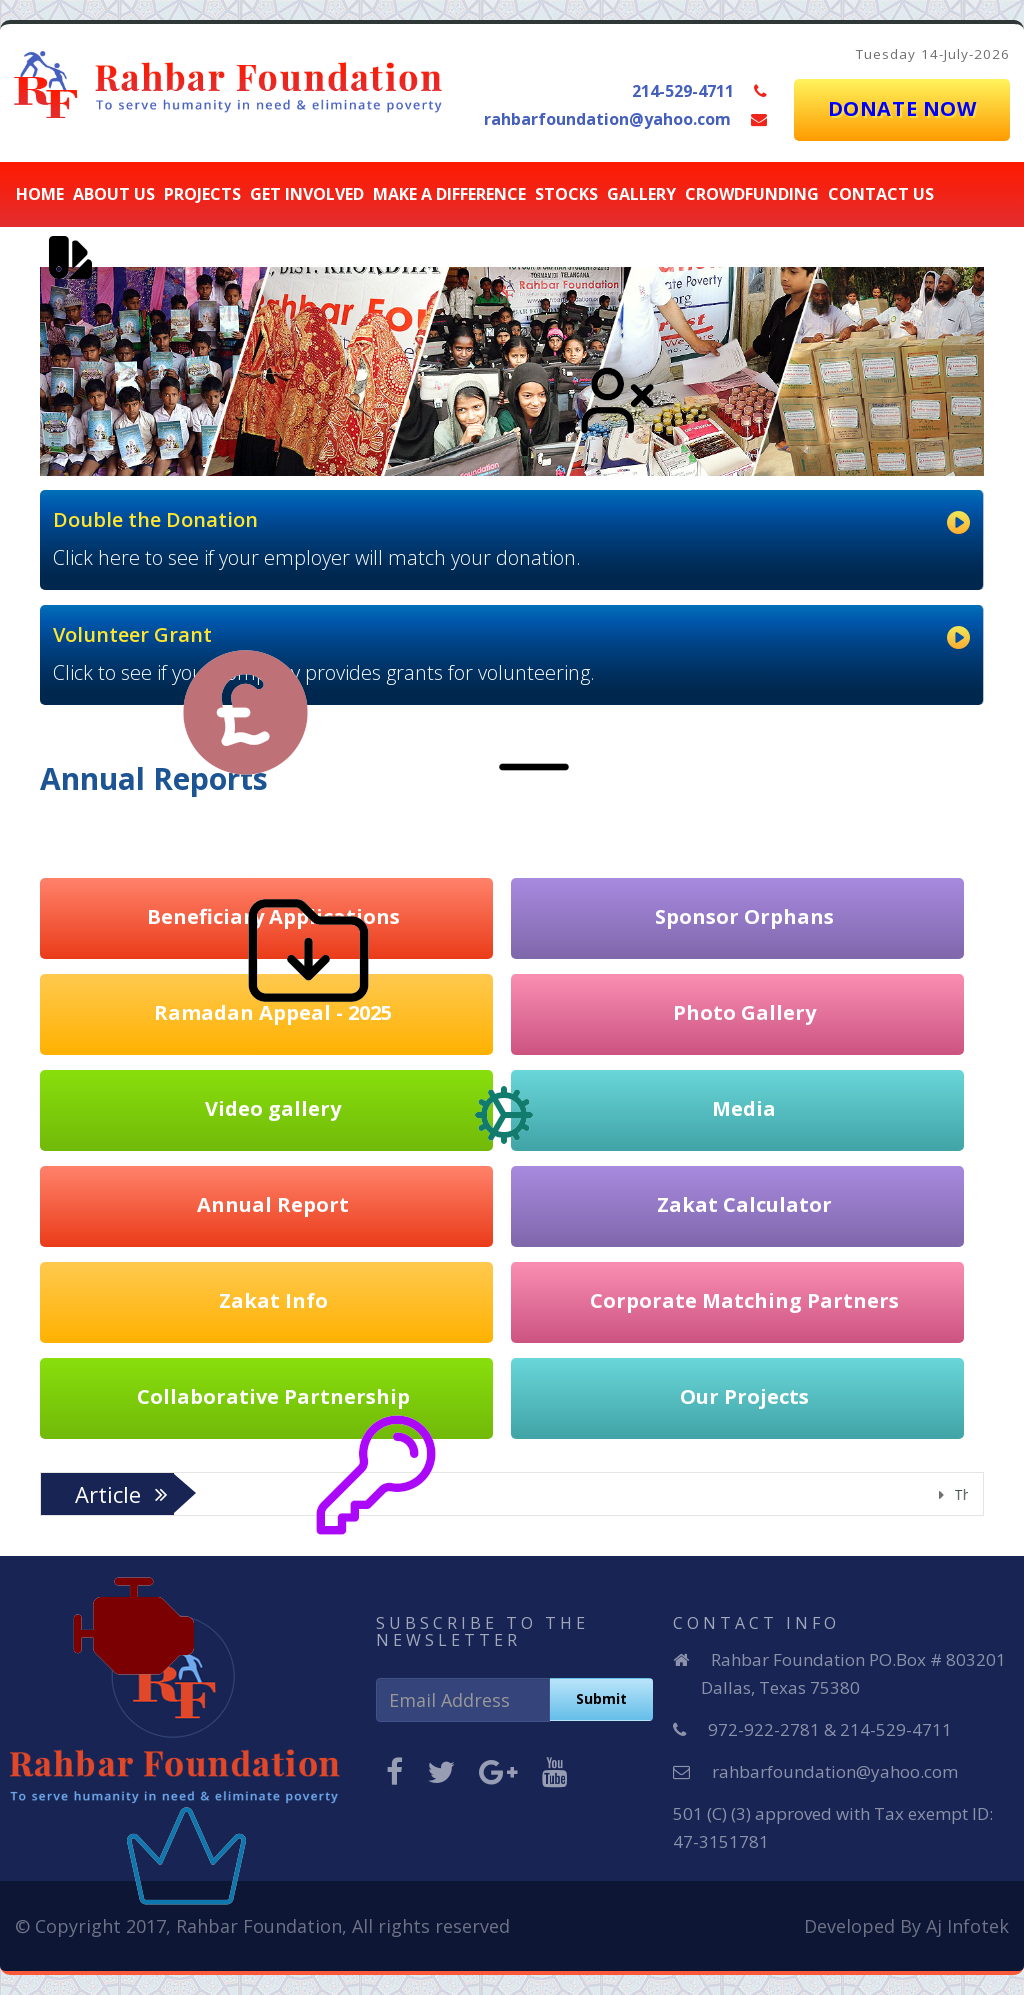 This screenshot has height=1995, width=1024. Describe the element at coordinates (376, 1475) in the screenshot. I see `access security or authentication settings` at that location.